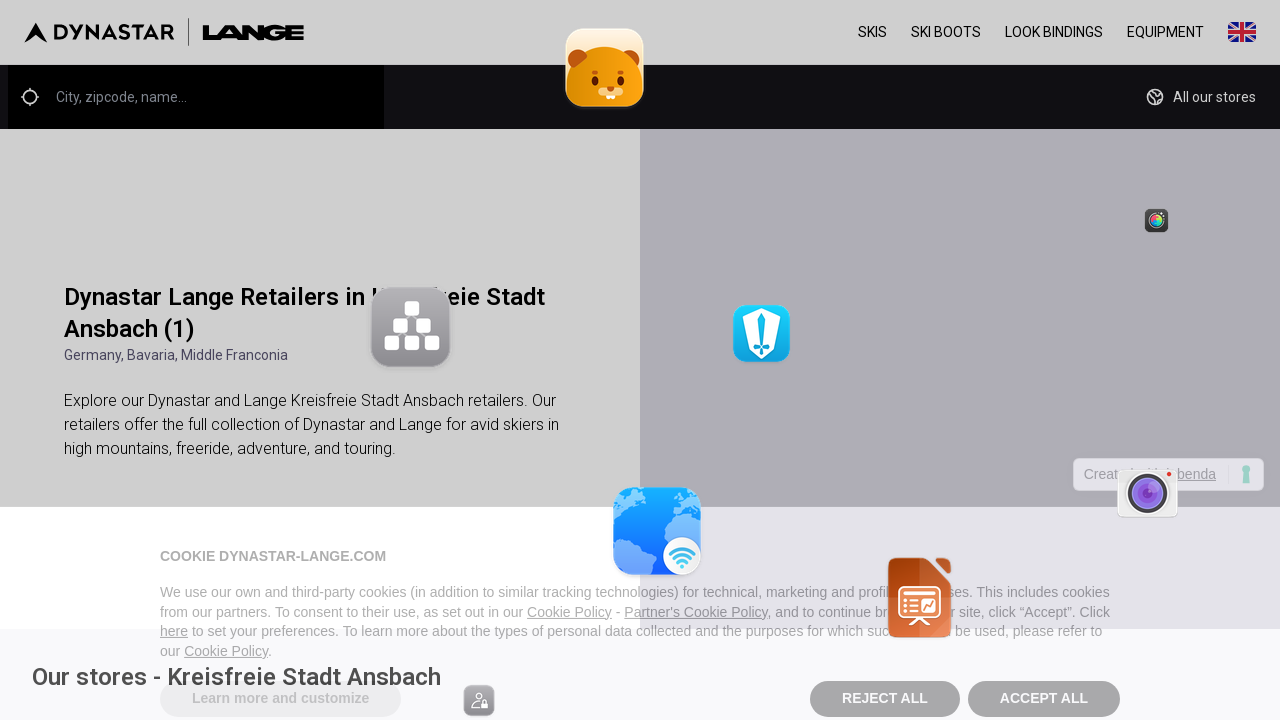 Image resolution: width=1280 pixels, height=720 pixels. What do you see at coordinates (657, 531) in the screenshot?
I see `open knemo network monitoring app` at bounding box center [657, 531].